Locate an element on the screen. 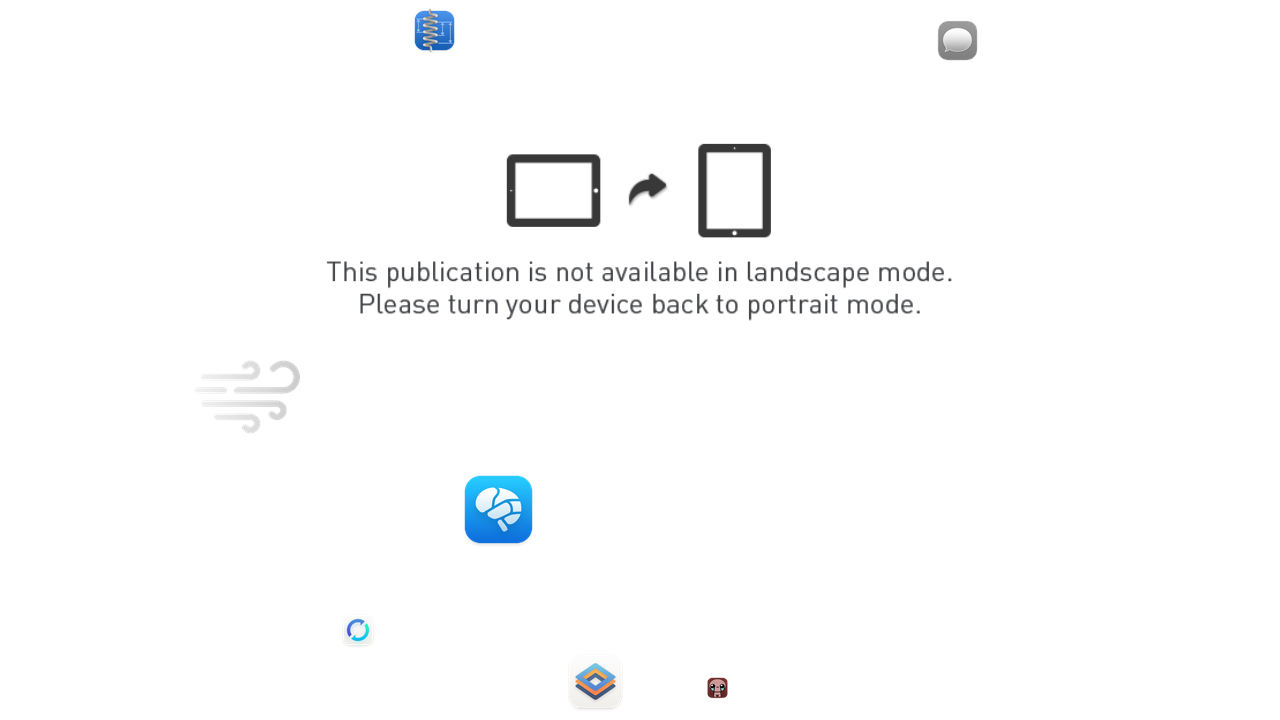 The image size is (1280, 720). open the messages app is located at coordinates (957, 40).